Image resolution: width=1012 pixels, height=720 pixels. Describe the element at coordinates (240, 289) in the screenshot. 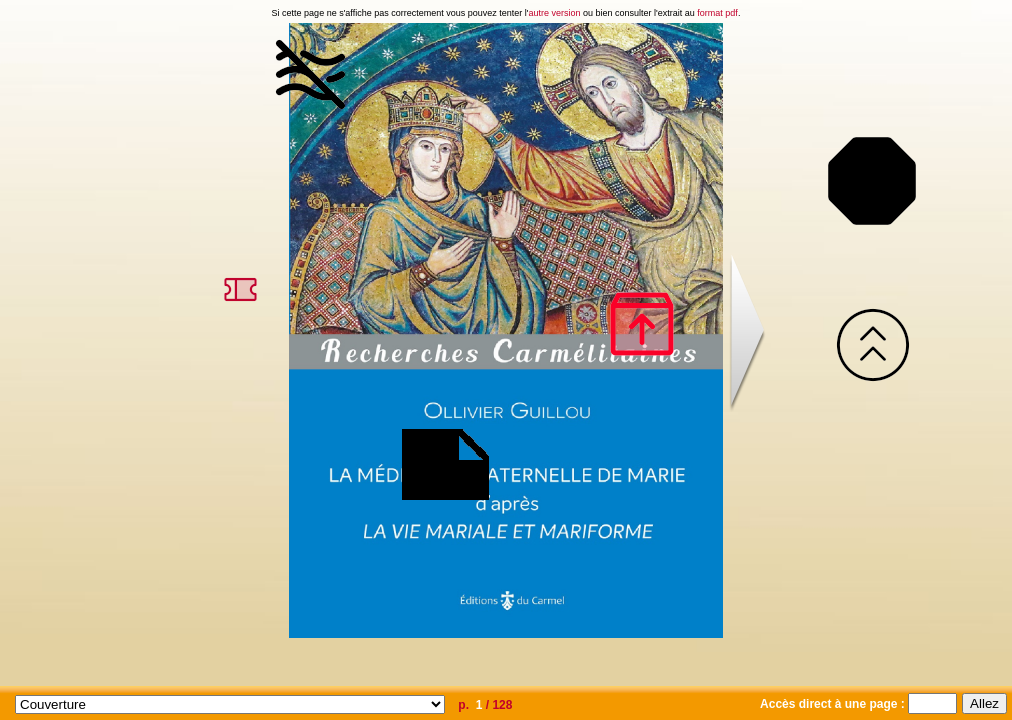

I see `view your tickets or passes` at that location.